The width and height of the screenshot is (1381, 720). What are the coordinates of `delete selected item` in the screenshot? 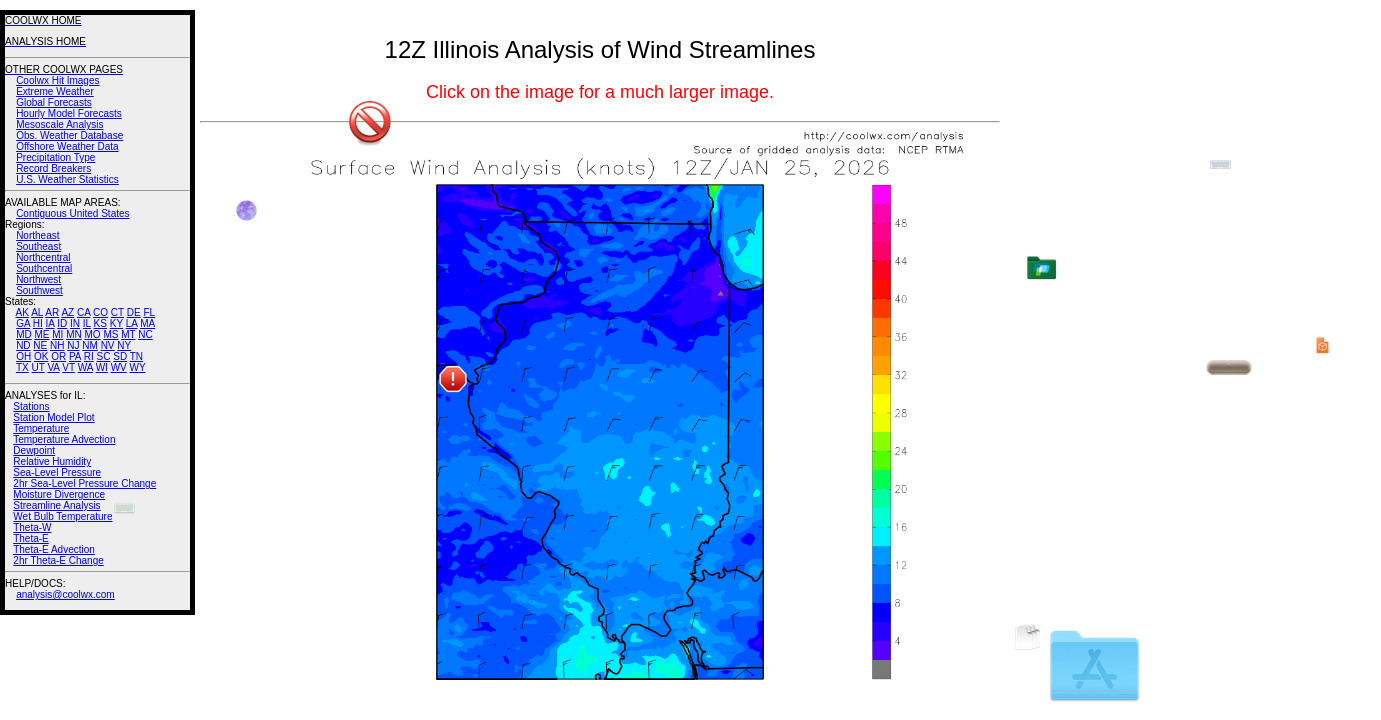 It's located at (369, 119).